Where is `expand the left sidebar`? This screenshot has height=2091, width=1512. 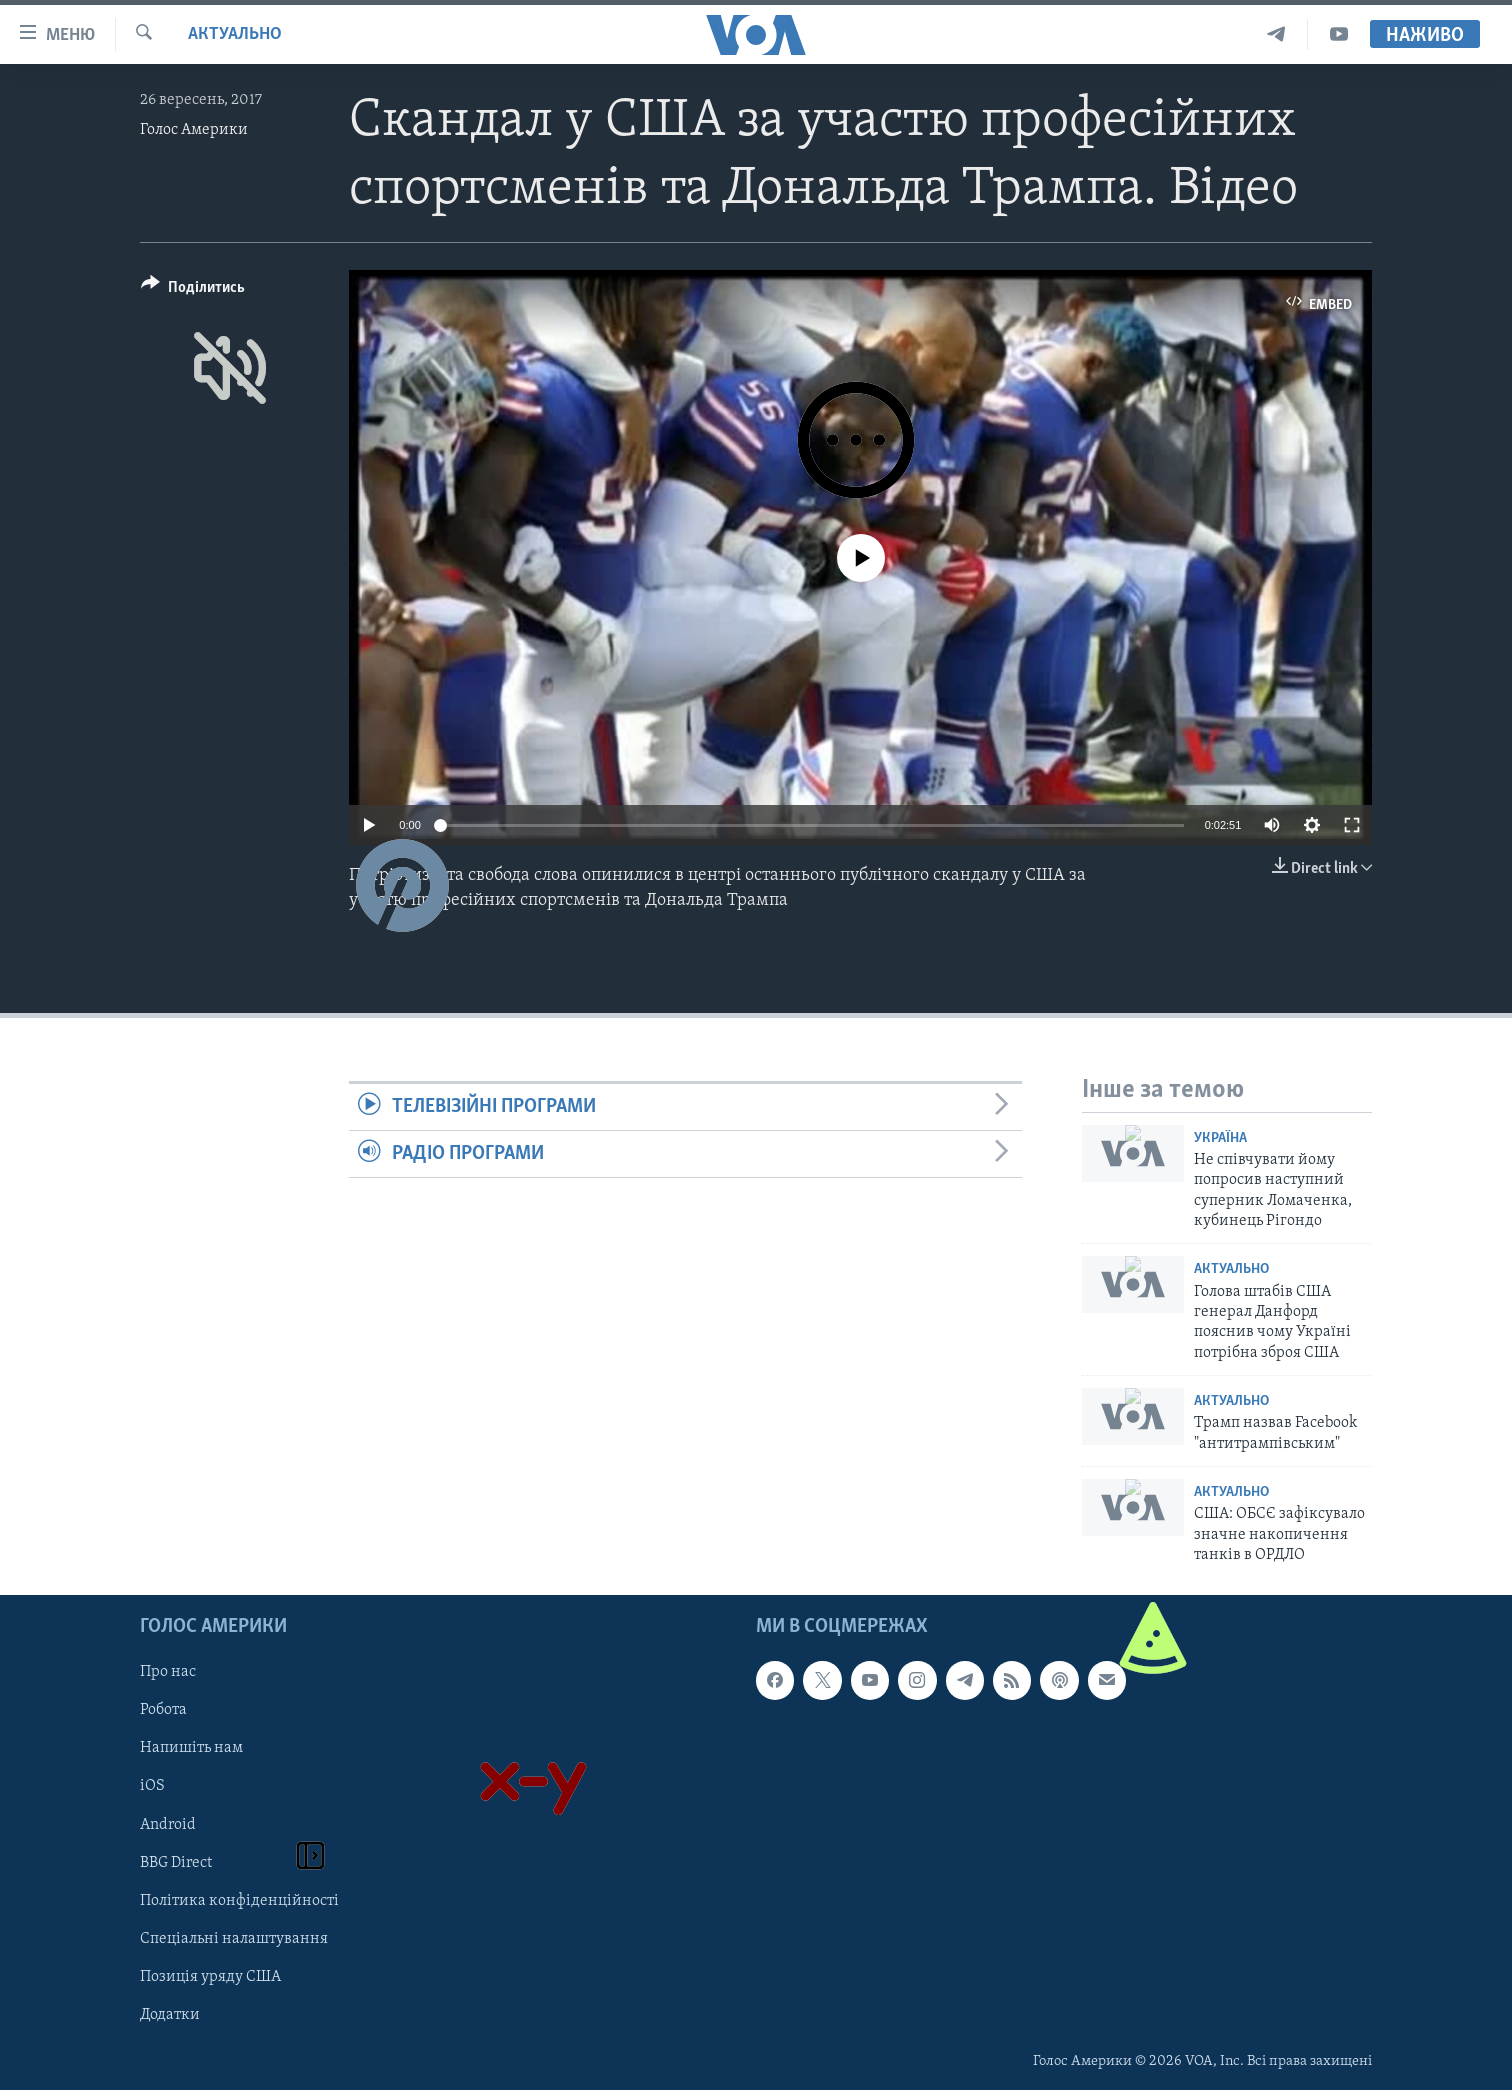
expand the left sidebar is located at coordinates (310, 1855).